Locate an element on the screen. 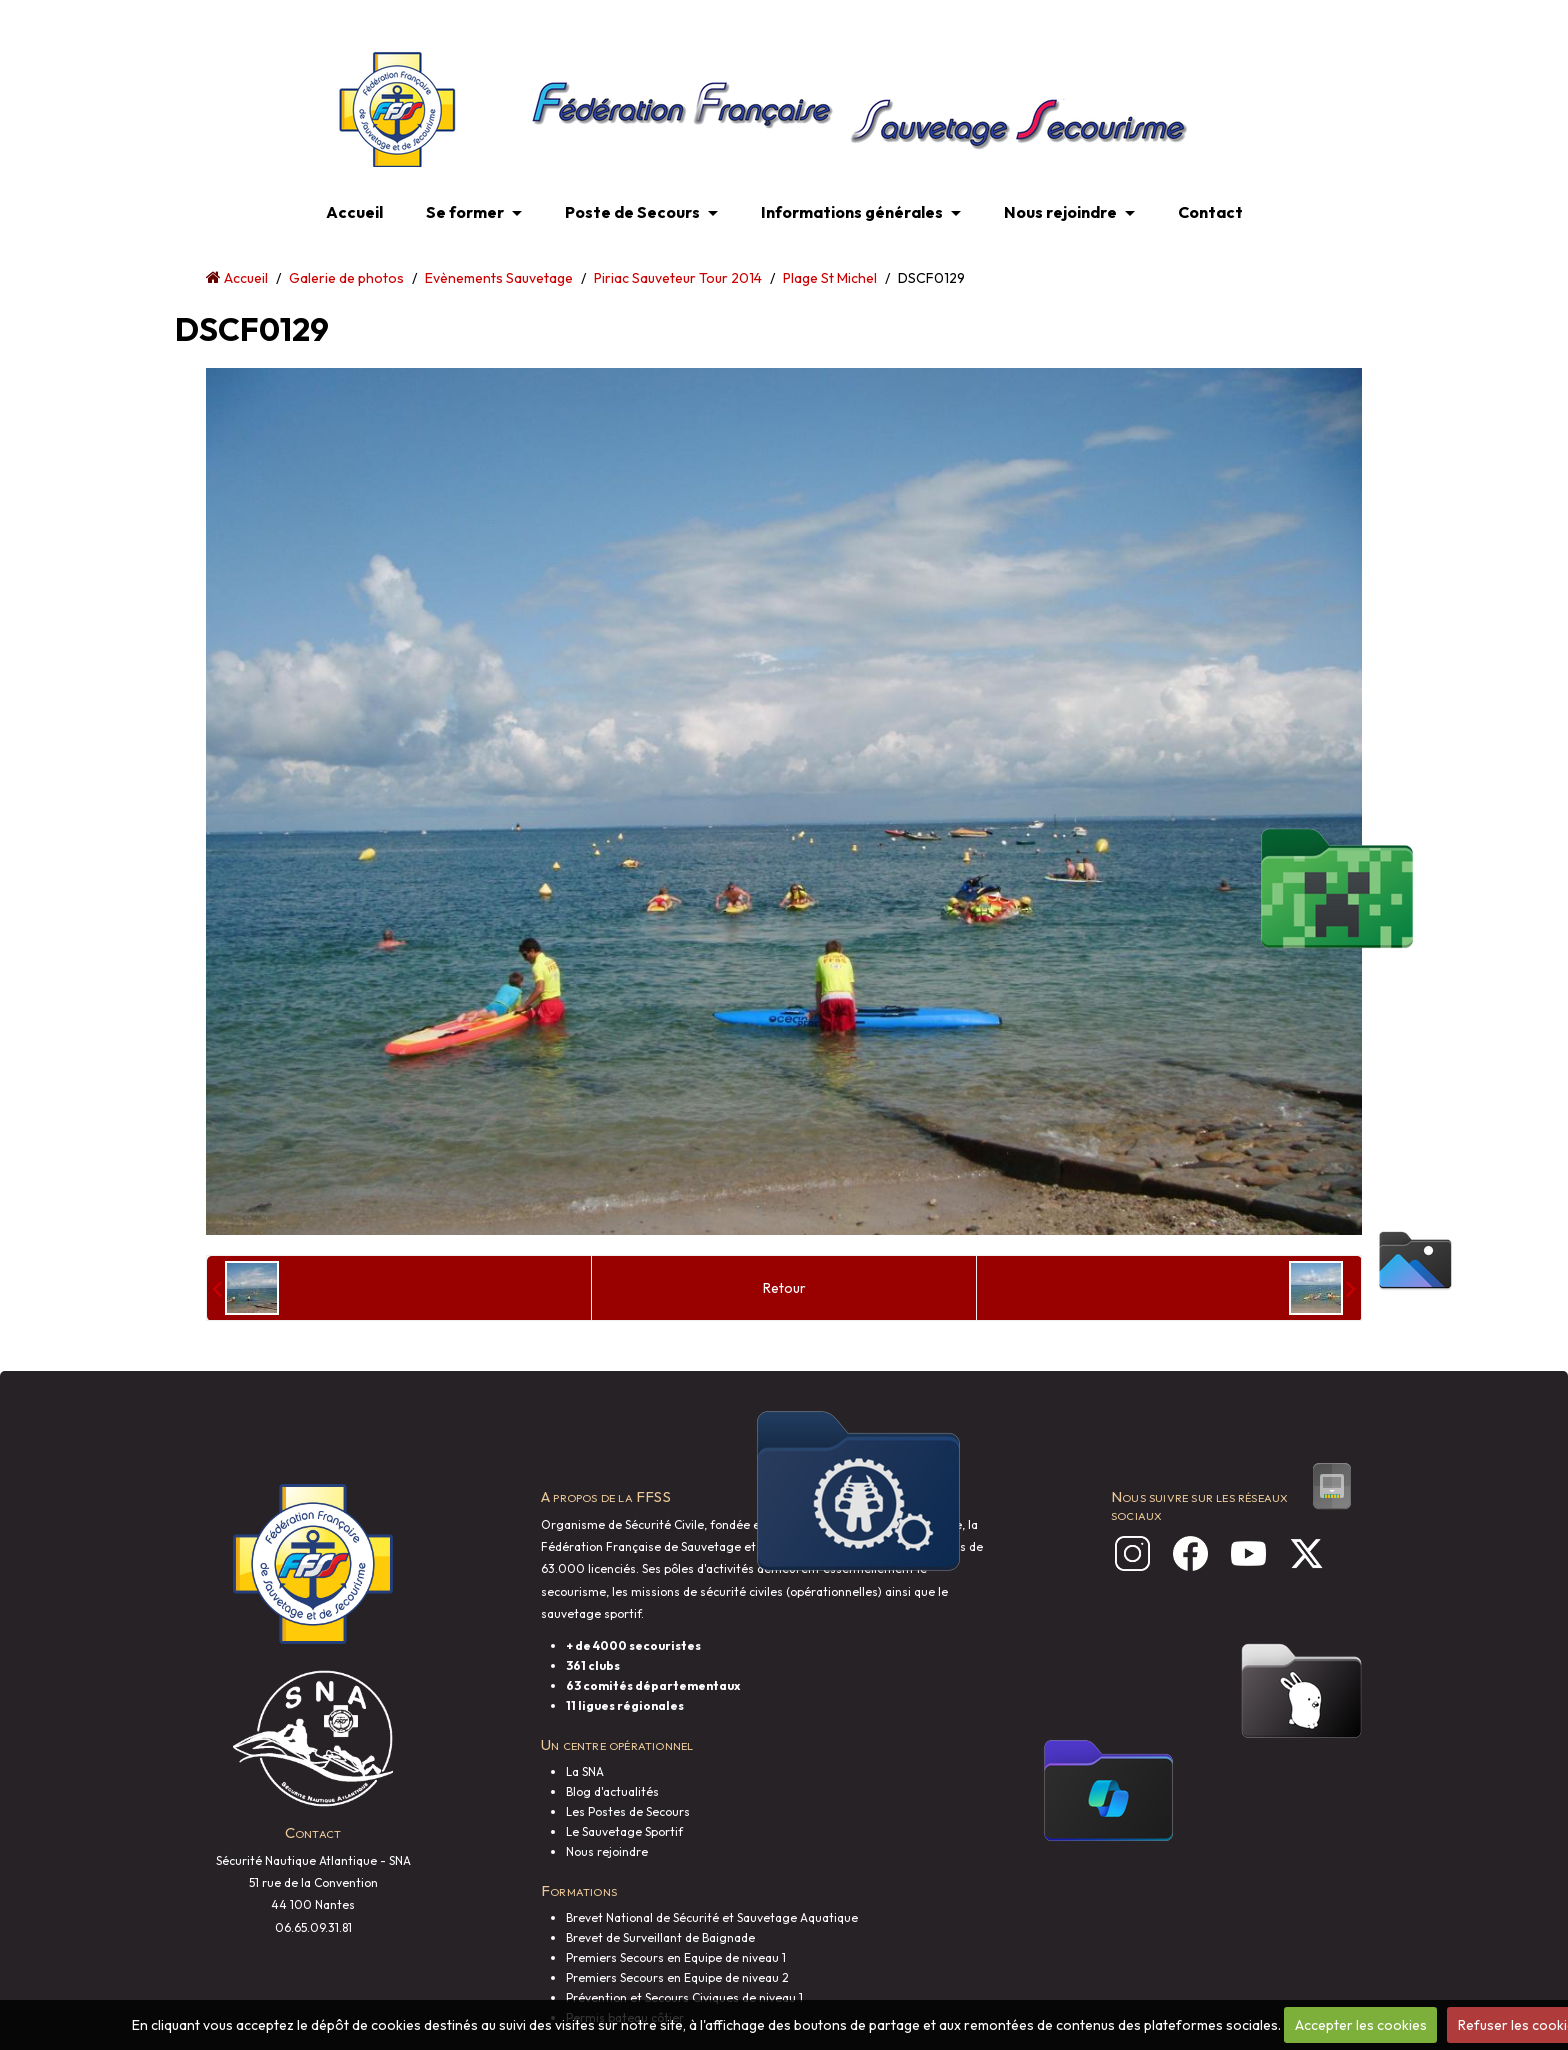  NES game ROM file is located at coordinates (1332, 1486).